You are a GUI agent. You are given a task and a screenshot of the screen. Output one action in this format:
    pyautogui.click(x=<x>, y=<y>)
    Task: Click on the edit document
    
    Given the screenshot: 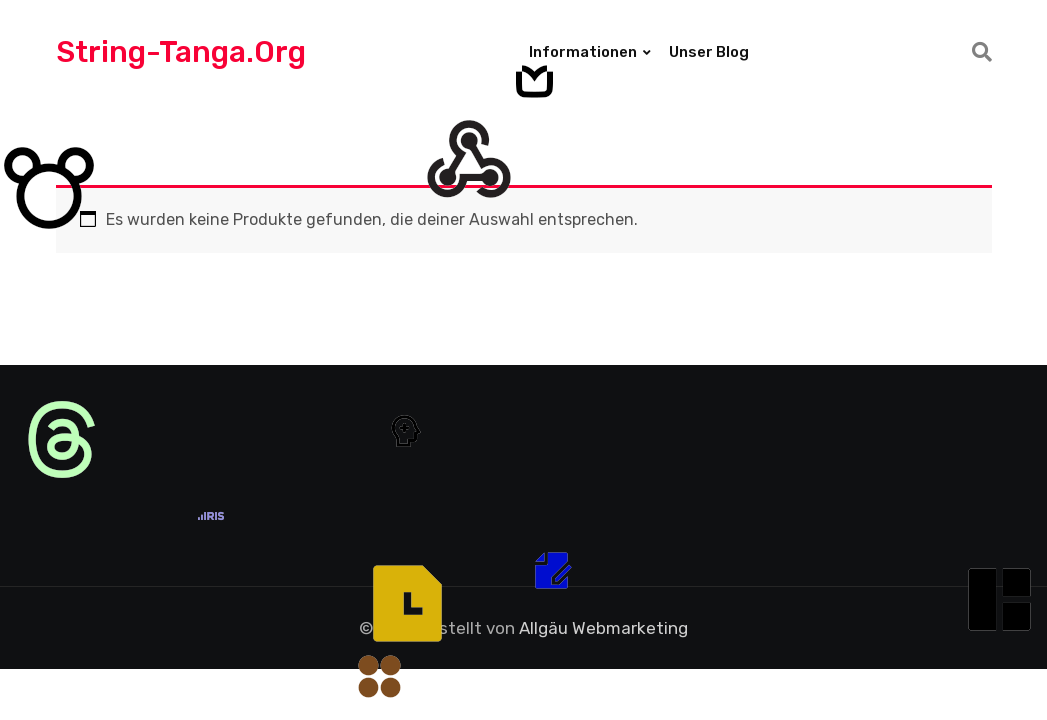 What is the action you would take?
    pyautogui.click(x=551, y=570)
    